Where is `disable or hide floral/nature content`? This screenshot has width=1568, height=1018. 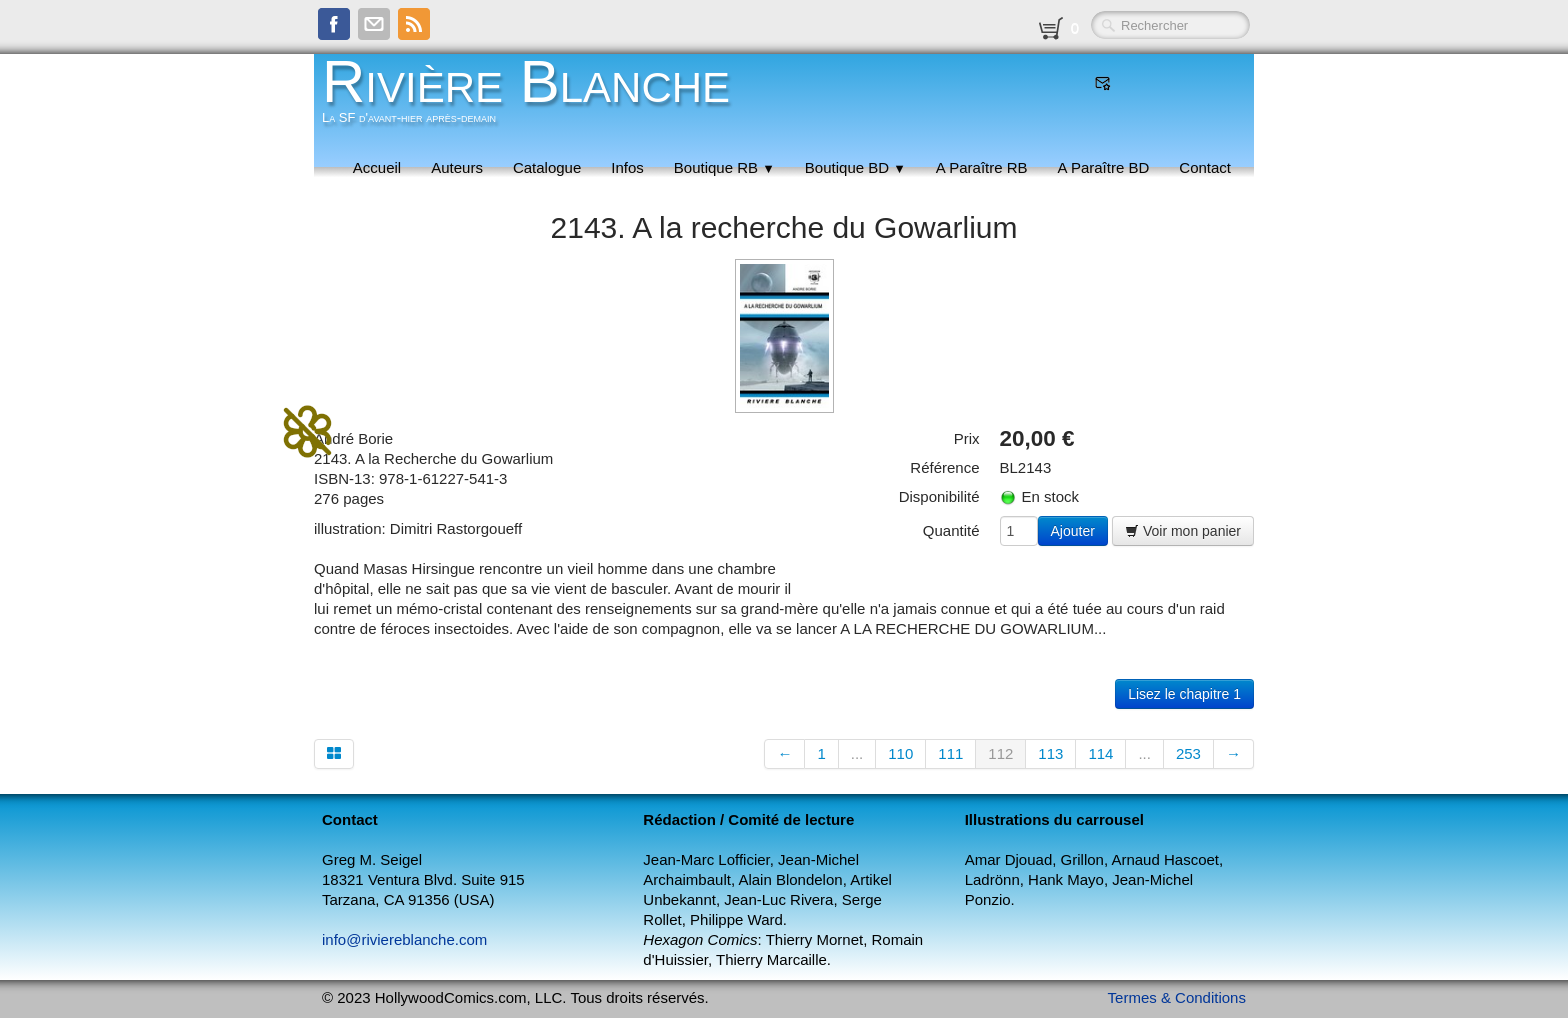
disable or hide floral/nature content is located at coordinates (307, 431).